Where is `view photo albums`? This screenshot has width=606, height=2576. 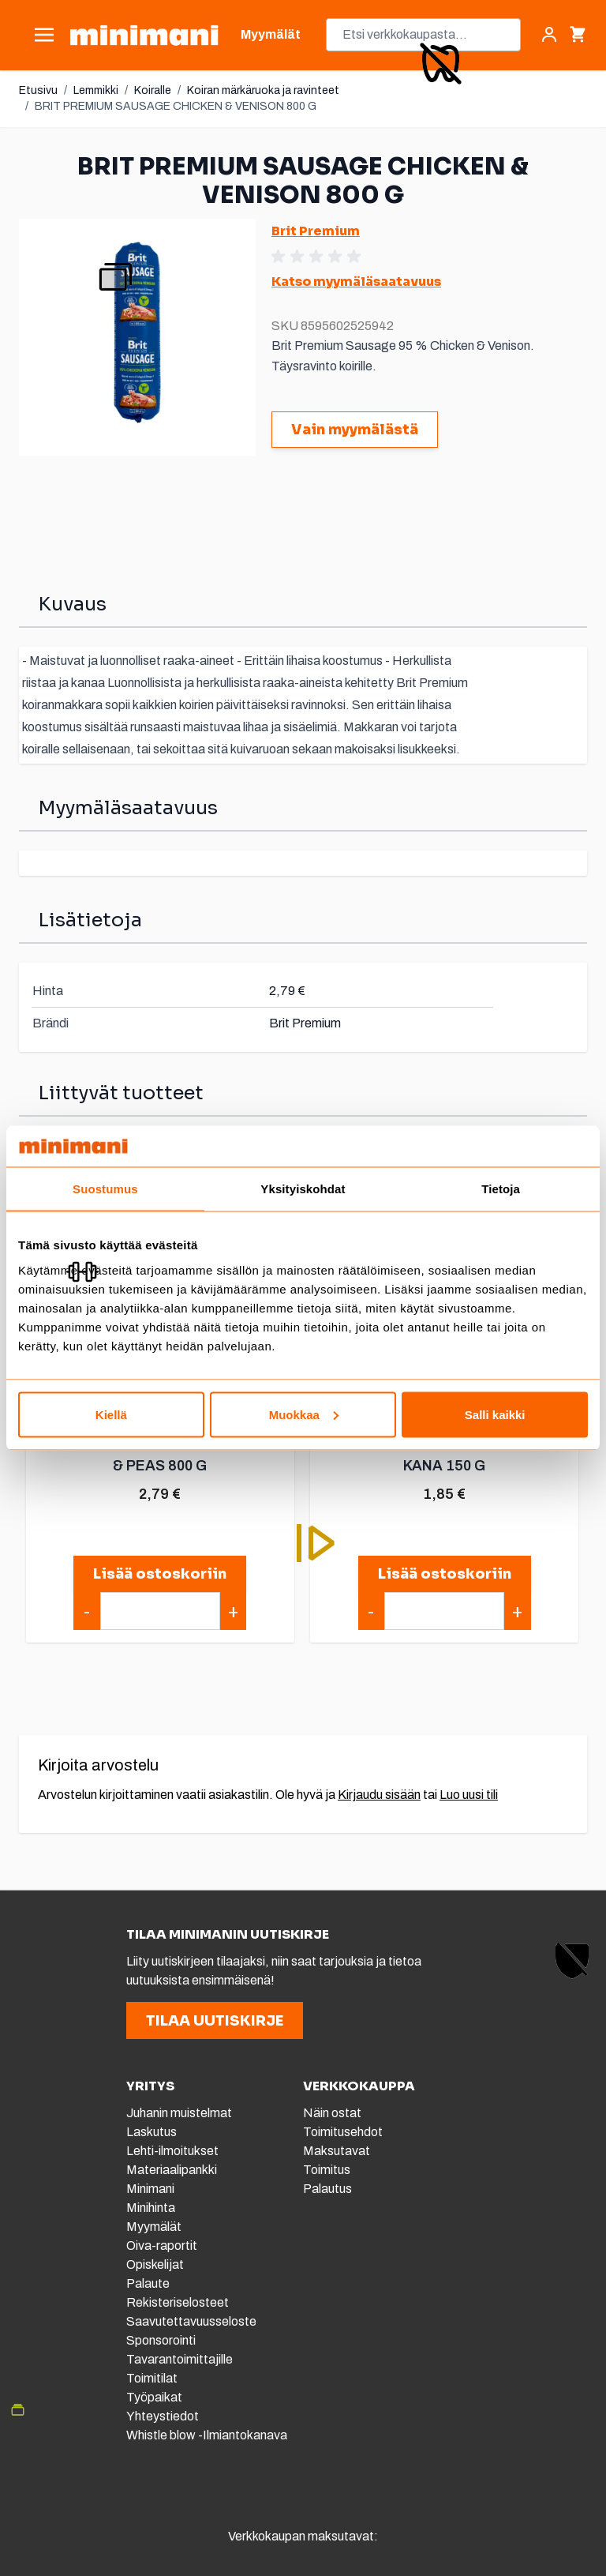
view photo albums is located at coordinates (17, 2409).